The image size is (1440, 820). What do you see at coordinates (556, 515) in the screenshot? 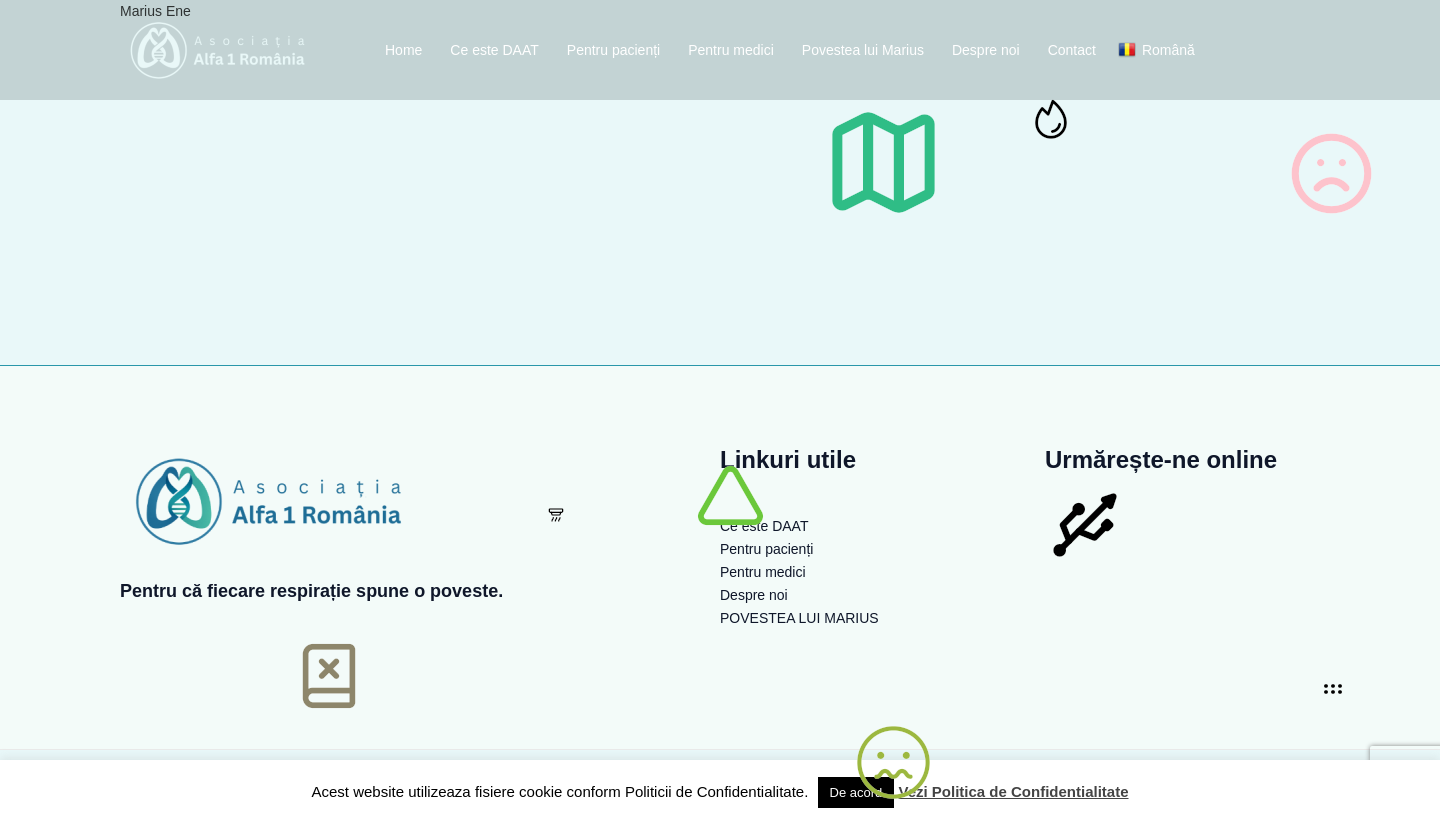
I see `smoke detector alert or notification` at bounding box center [556, 515].